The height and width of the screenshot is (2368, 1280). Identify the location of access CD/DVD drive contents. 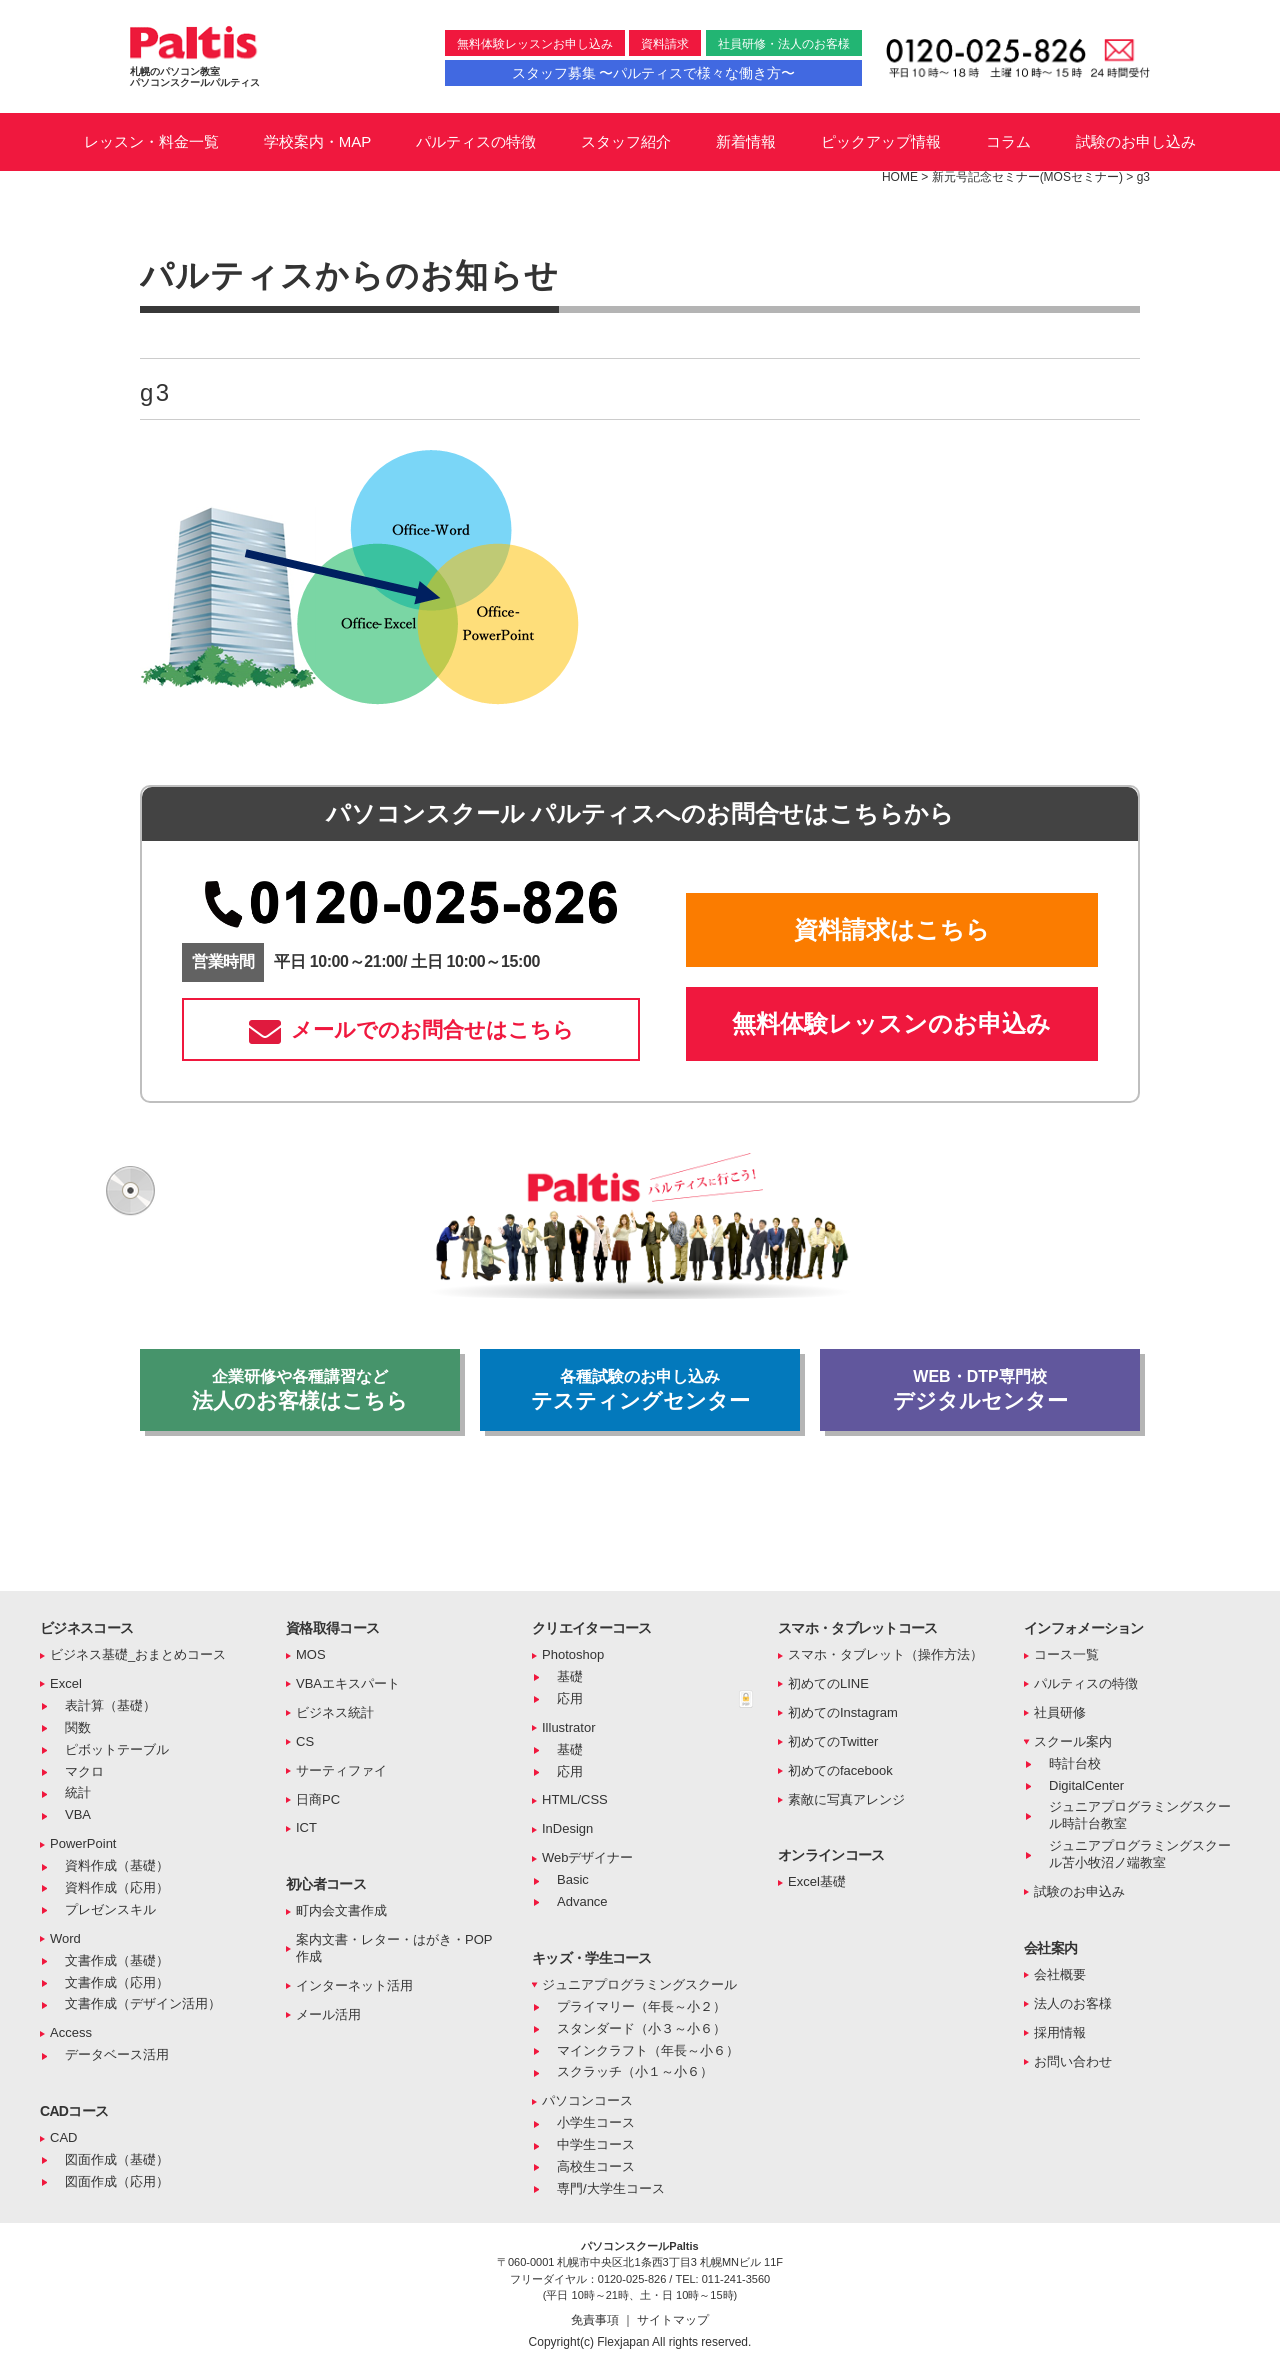
(130, 1190).